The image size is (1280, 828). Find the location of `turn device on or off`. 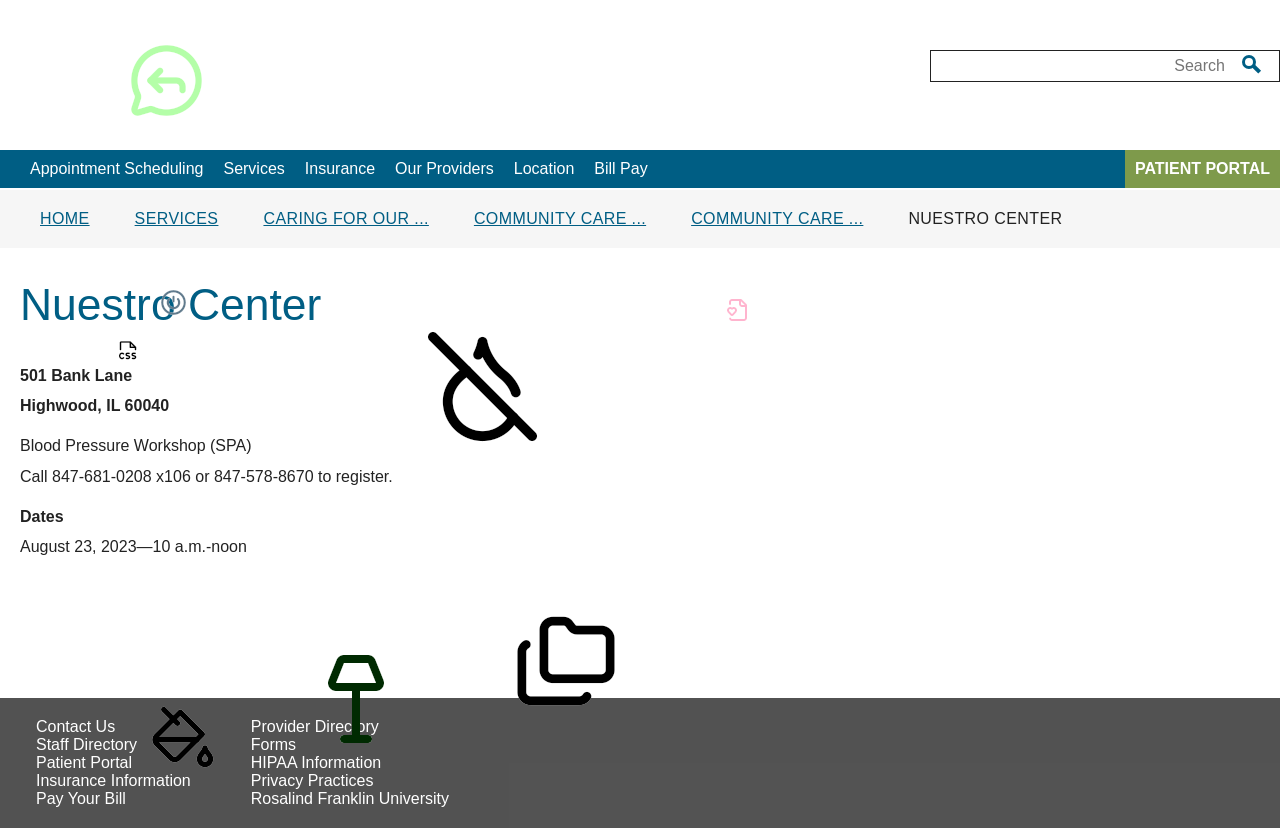

turn device on or off is located at coordinates (173, 302).